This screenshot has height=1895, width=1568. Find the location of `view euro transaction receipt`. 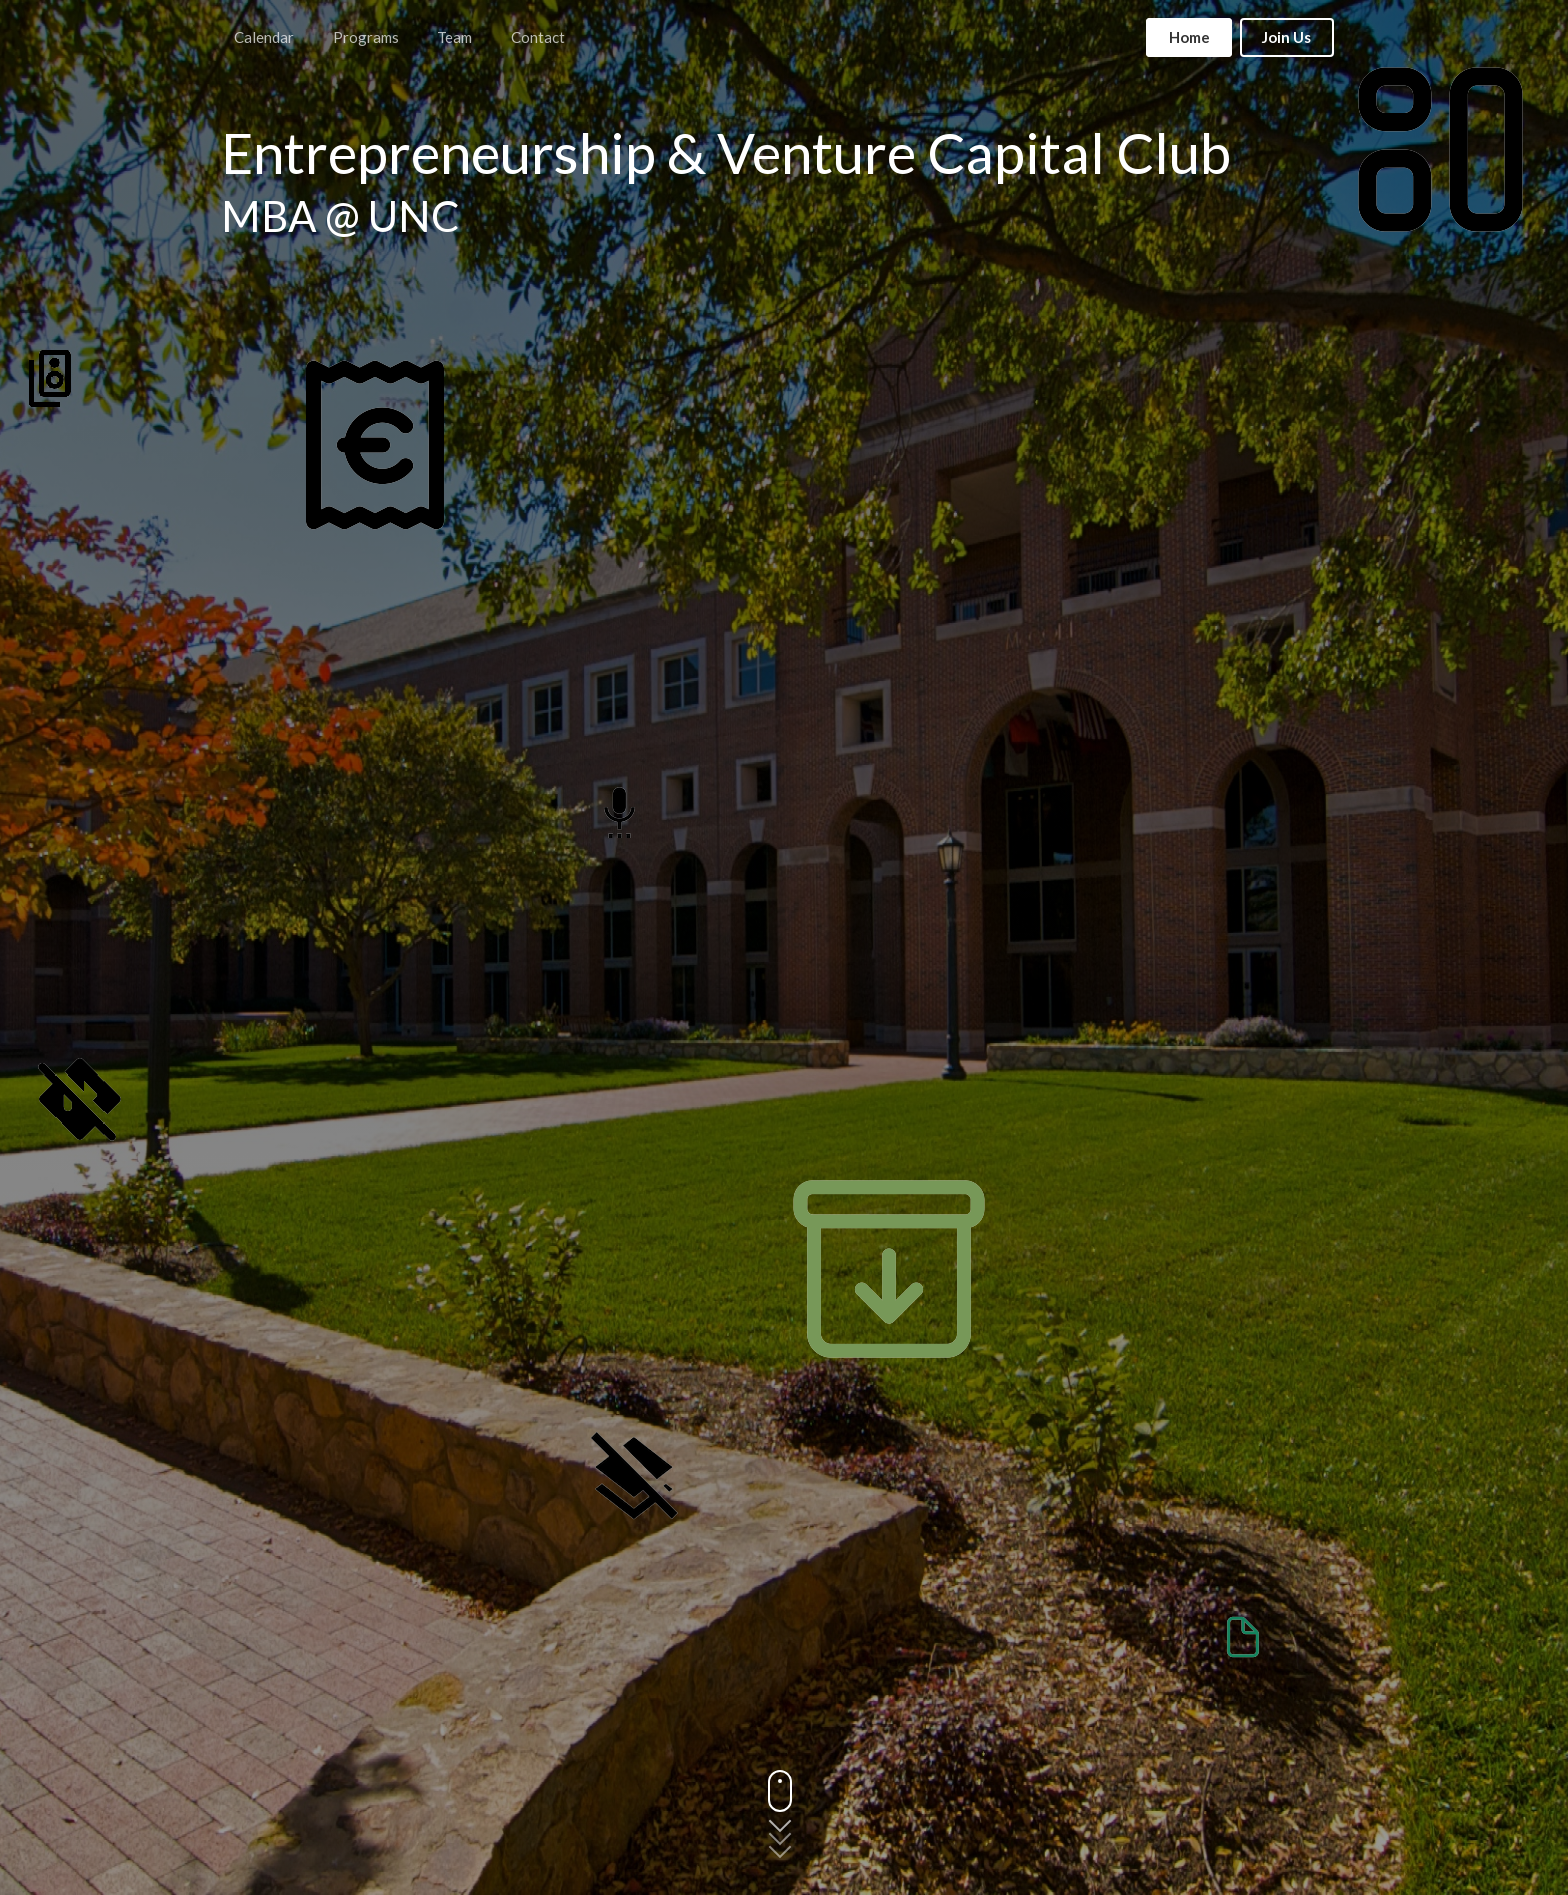

view euro transaction receipt is located at coordinates (375, 445).